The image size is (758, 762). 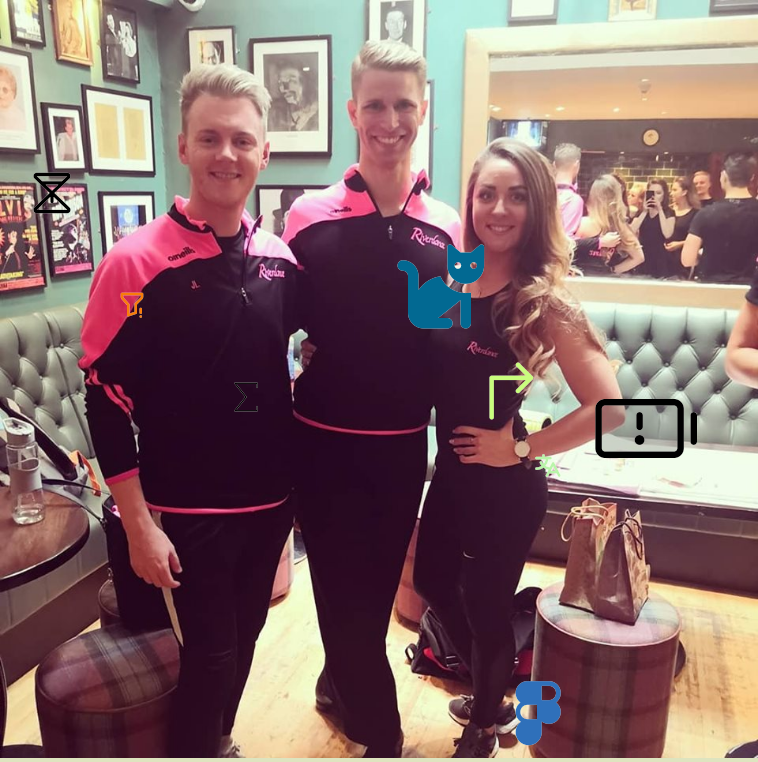 What do you see at coordinates (246, 397) in the screenshot?
I see `calculate sum or total` at bounding box center [246, 397].